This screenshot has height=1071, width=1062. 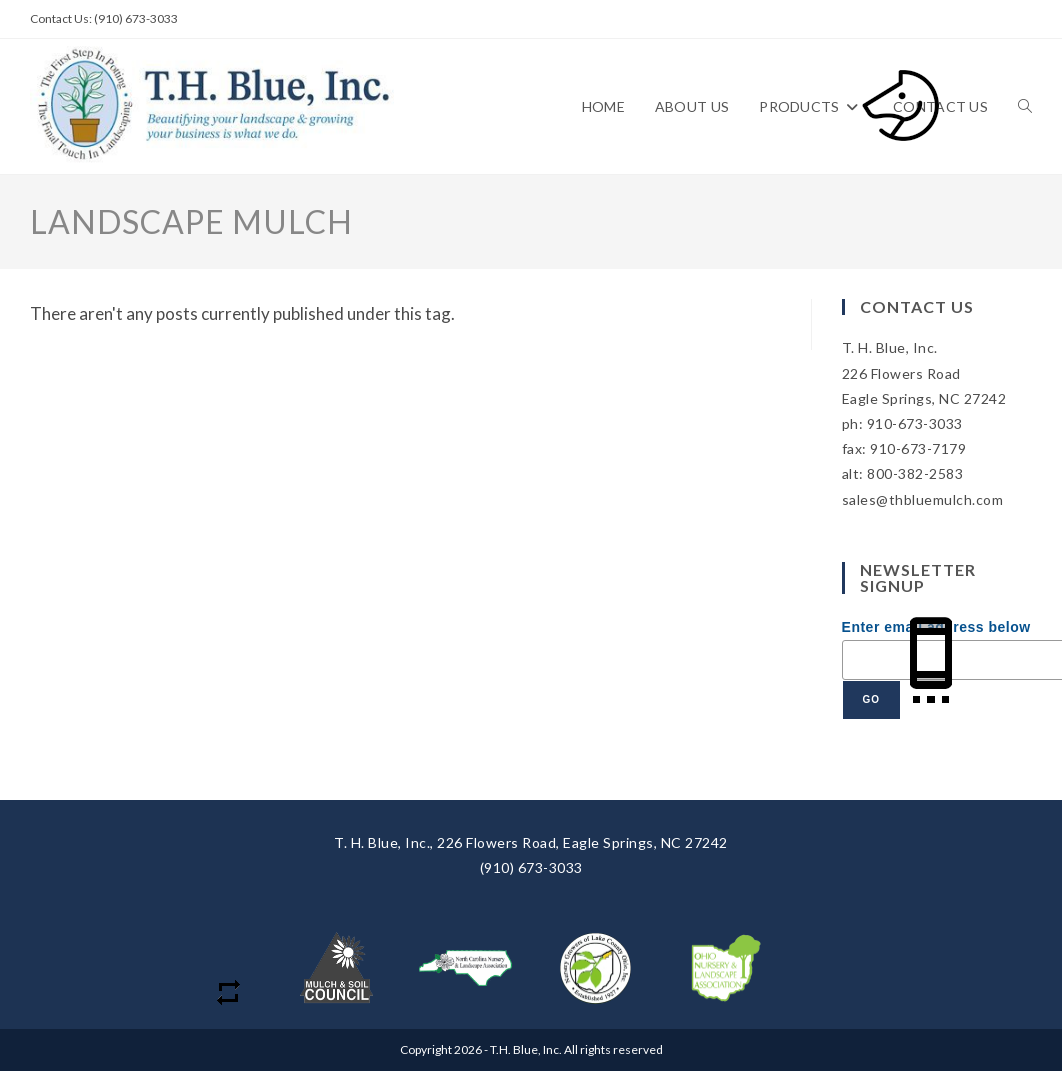 I want to click on enable repeat mode for media playback, so click(x=228, y=992).